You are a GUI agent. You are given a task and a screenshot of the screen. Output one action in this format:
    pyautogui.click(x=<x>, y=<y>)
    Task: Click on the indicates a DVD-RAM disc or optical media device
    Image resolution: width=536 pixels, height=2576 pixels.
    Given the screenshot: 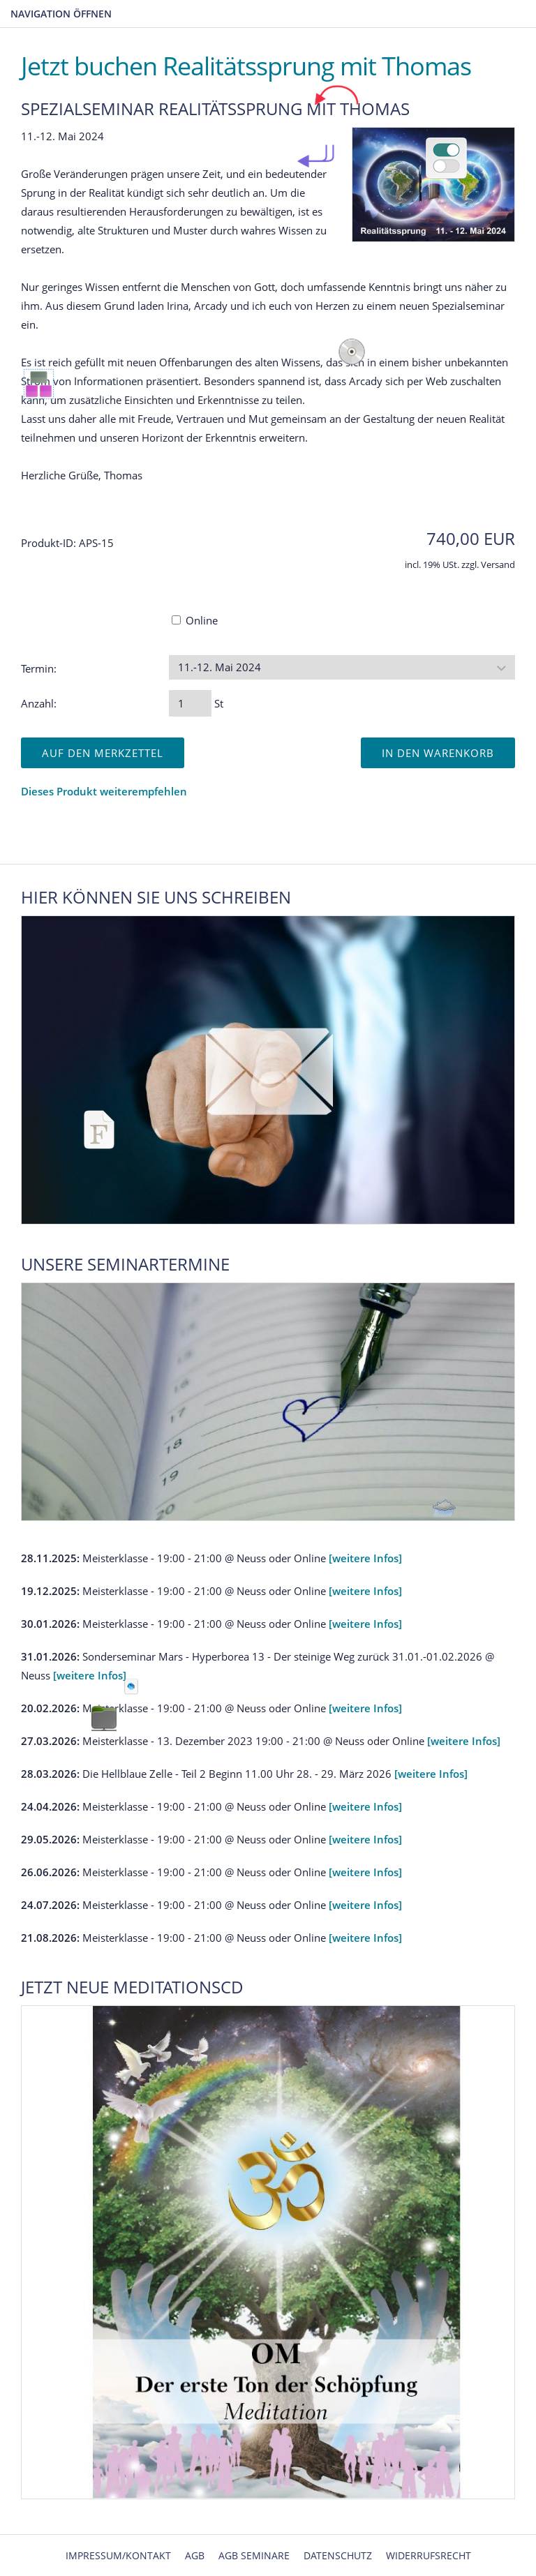 What is the action you would take?
    pyautogui.click(x=352, y=352)
    